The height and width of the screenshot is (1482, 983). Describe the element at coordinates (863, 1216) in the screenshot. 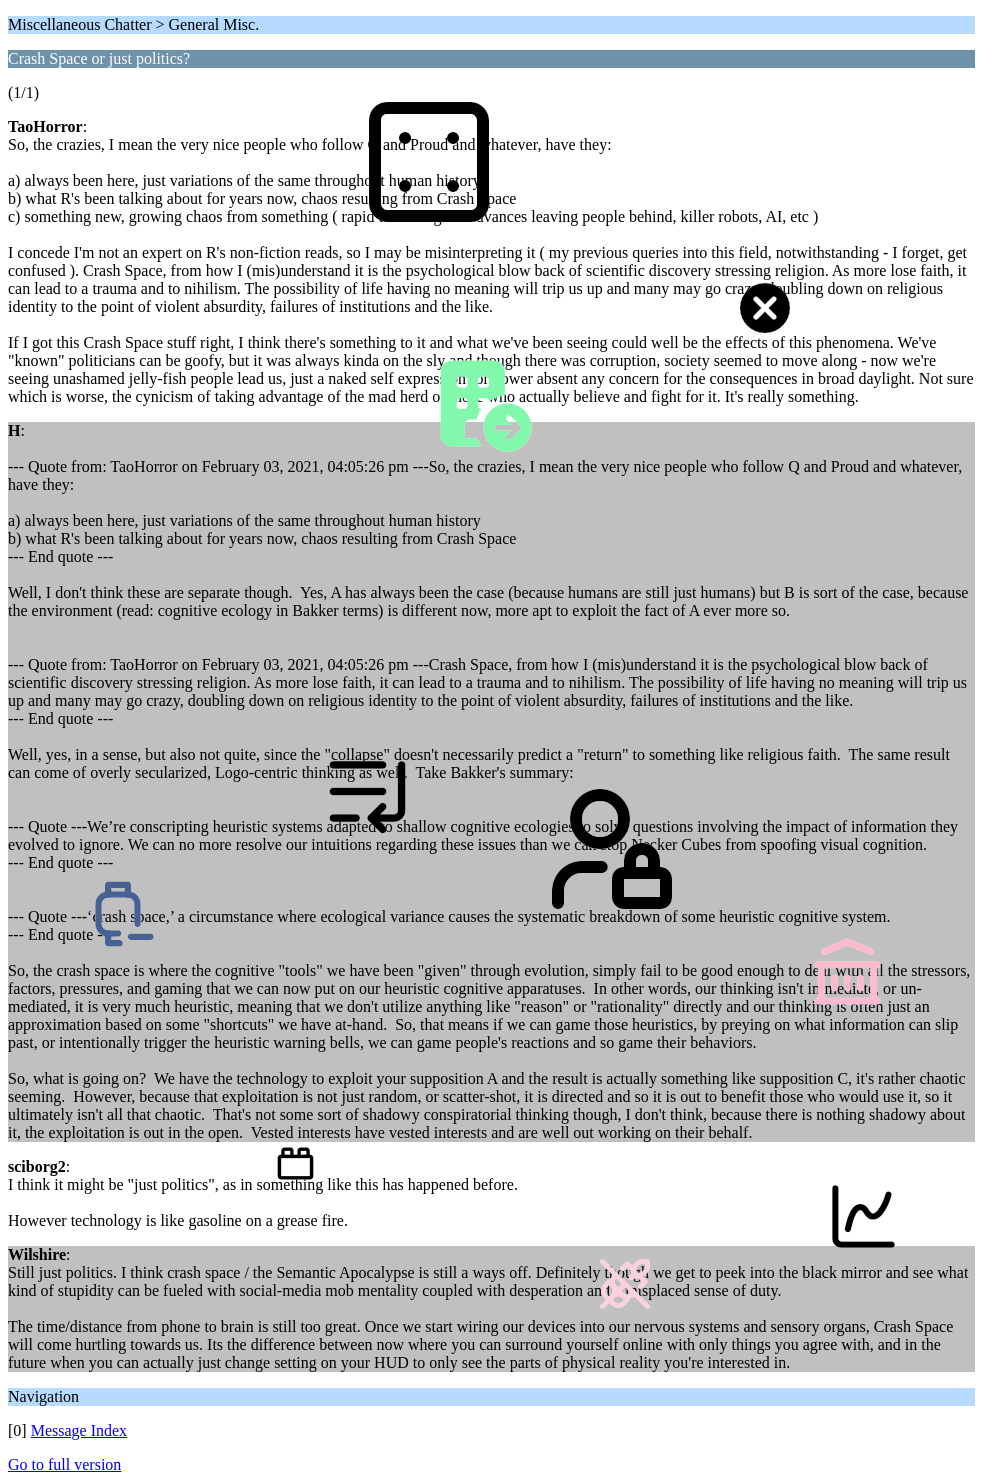

I see `view trend data with smooth curve visualization` at that location.